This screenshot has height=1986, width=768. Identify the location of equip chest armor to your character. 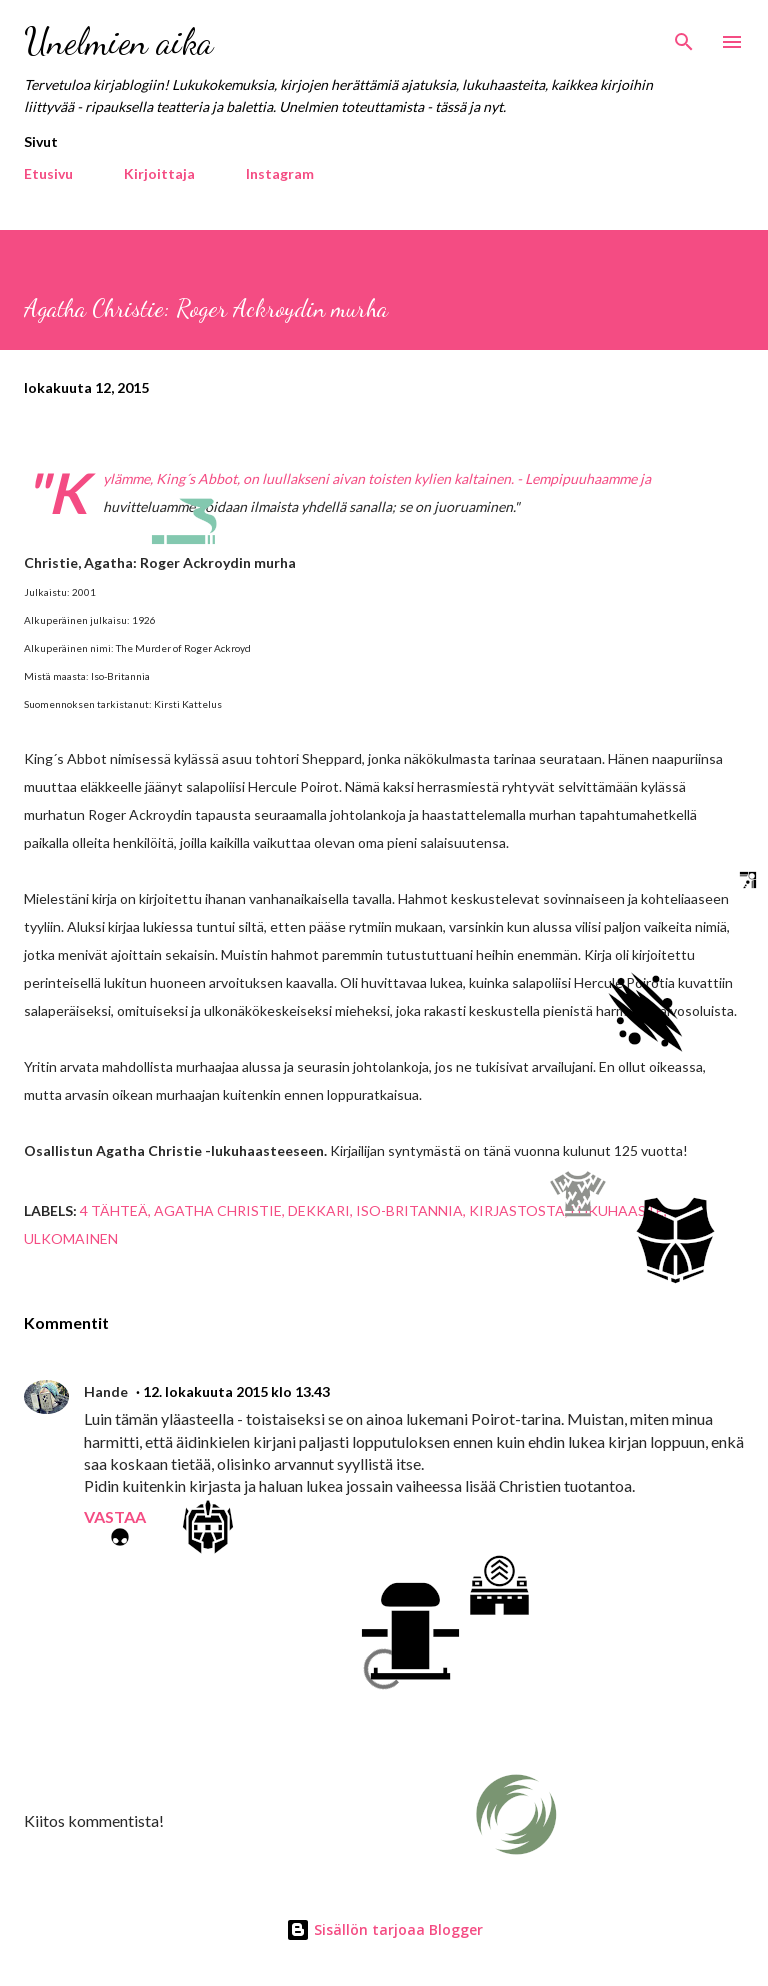
(675, 1240).